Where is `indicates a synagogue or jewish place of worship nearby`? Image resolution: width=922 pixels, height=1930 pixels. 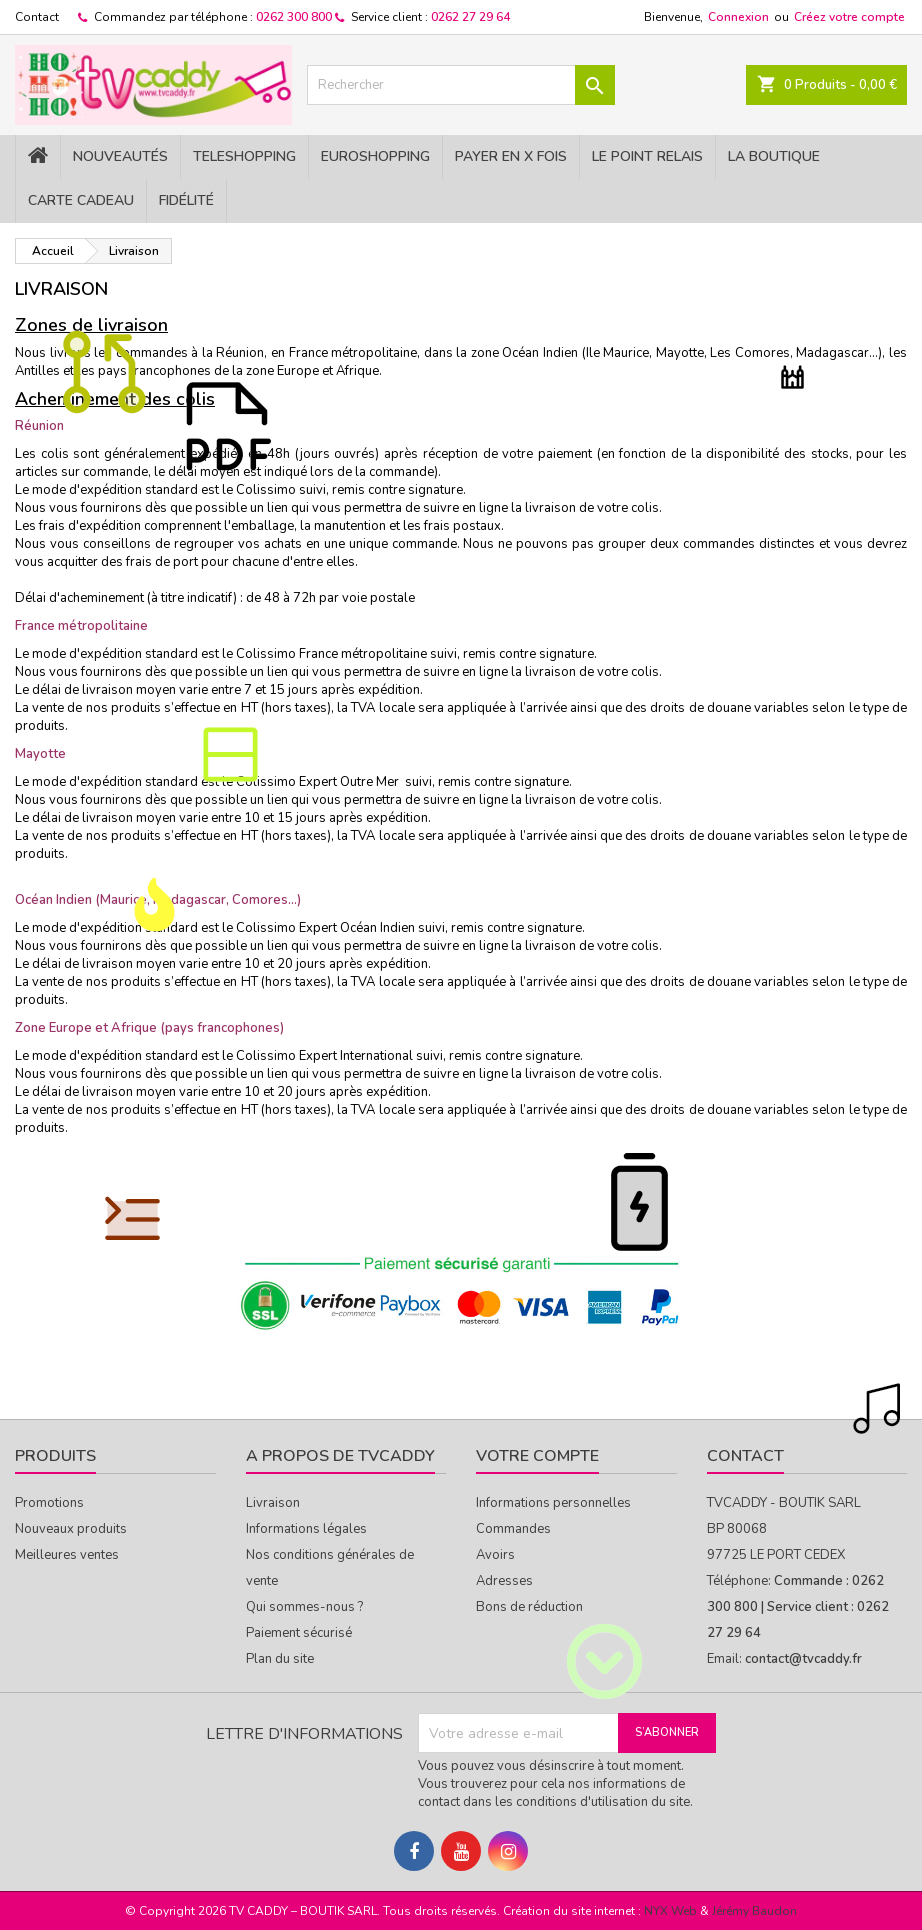
indicates a synagogue or jewish place of worship nearby is located at coordinates (792, 377).